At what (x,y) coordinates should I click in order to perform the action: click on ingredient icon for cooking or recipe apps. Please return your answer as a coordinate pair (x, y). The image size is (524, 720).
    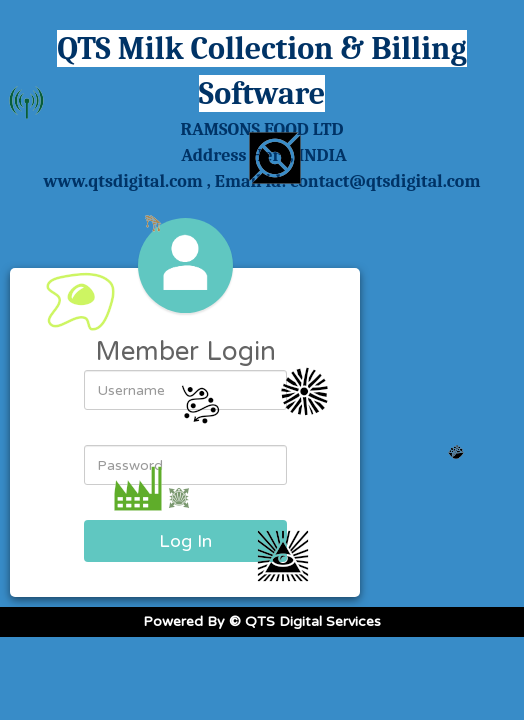
    Looking at the image, I should click on (80, 298).